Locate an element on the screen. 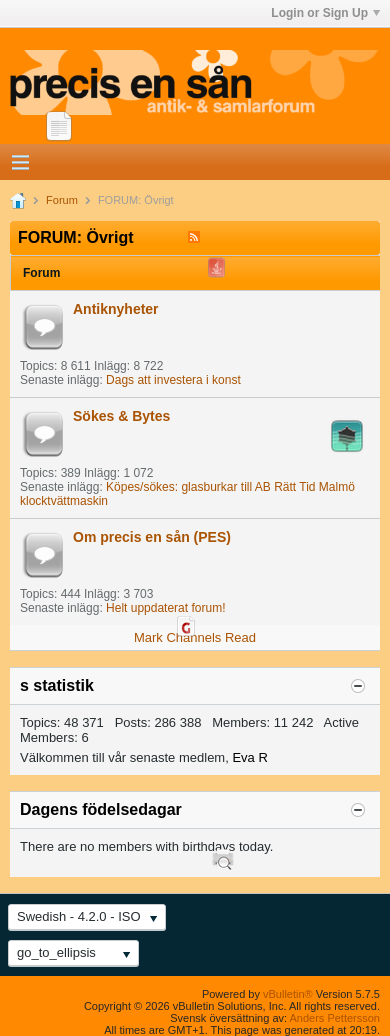  open a plain text file is located at coordinates (59, 126).